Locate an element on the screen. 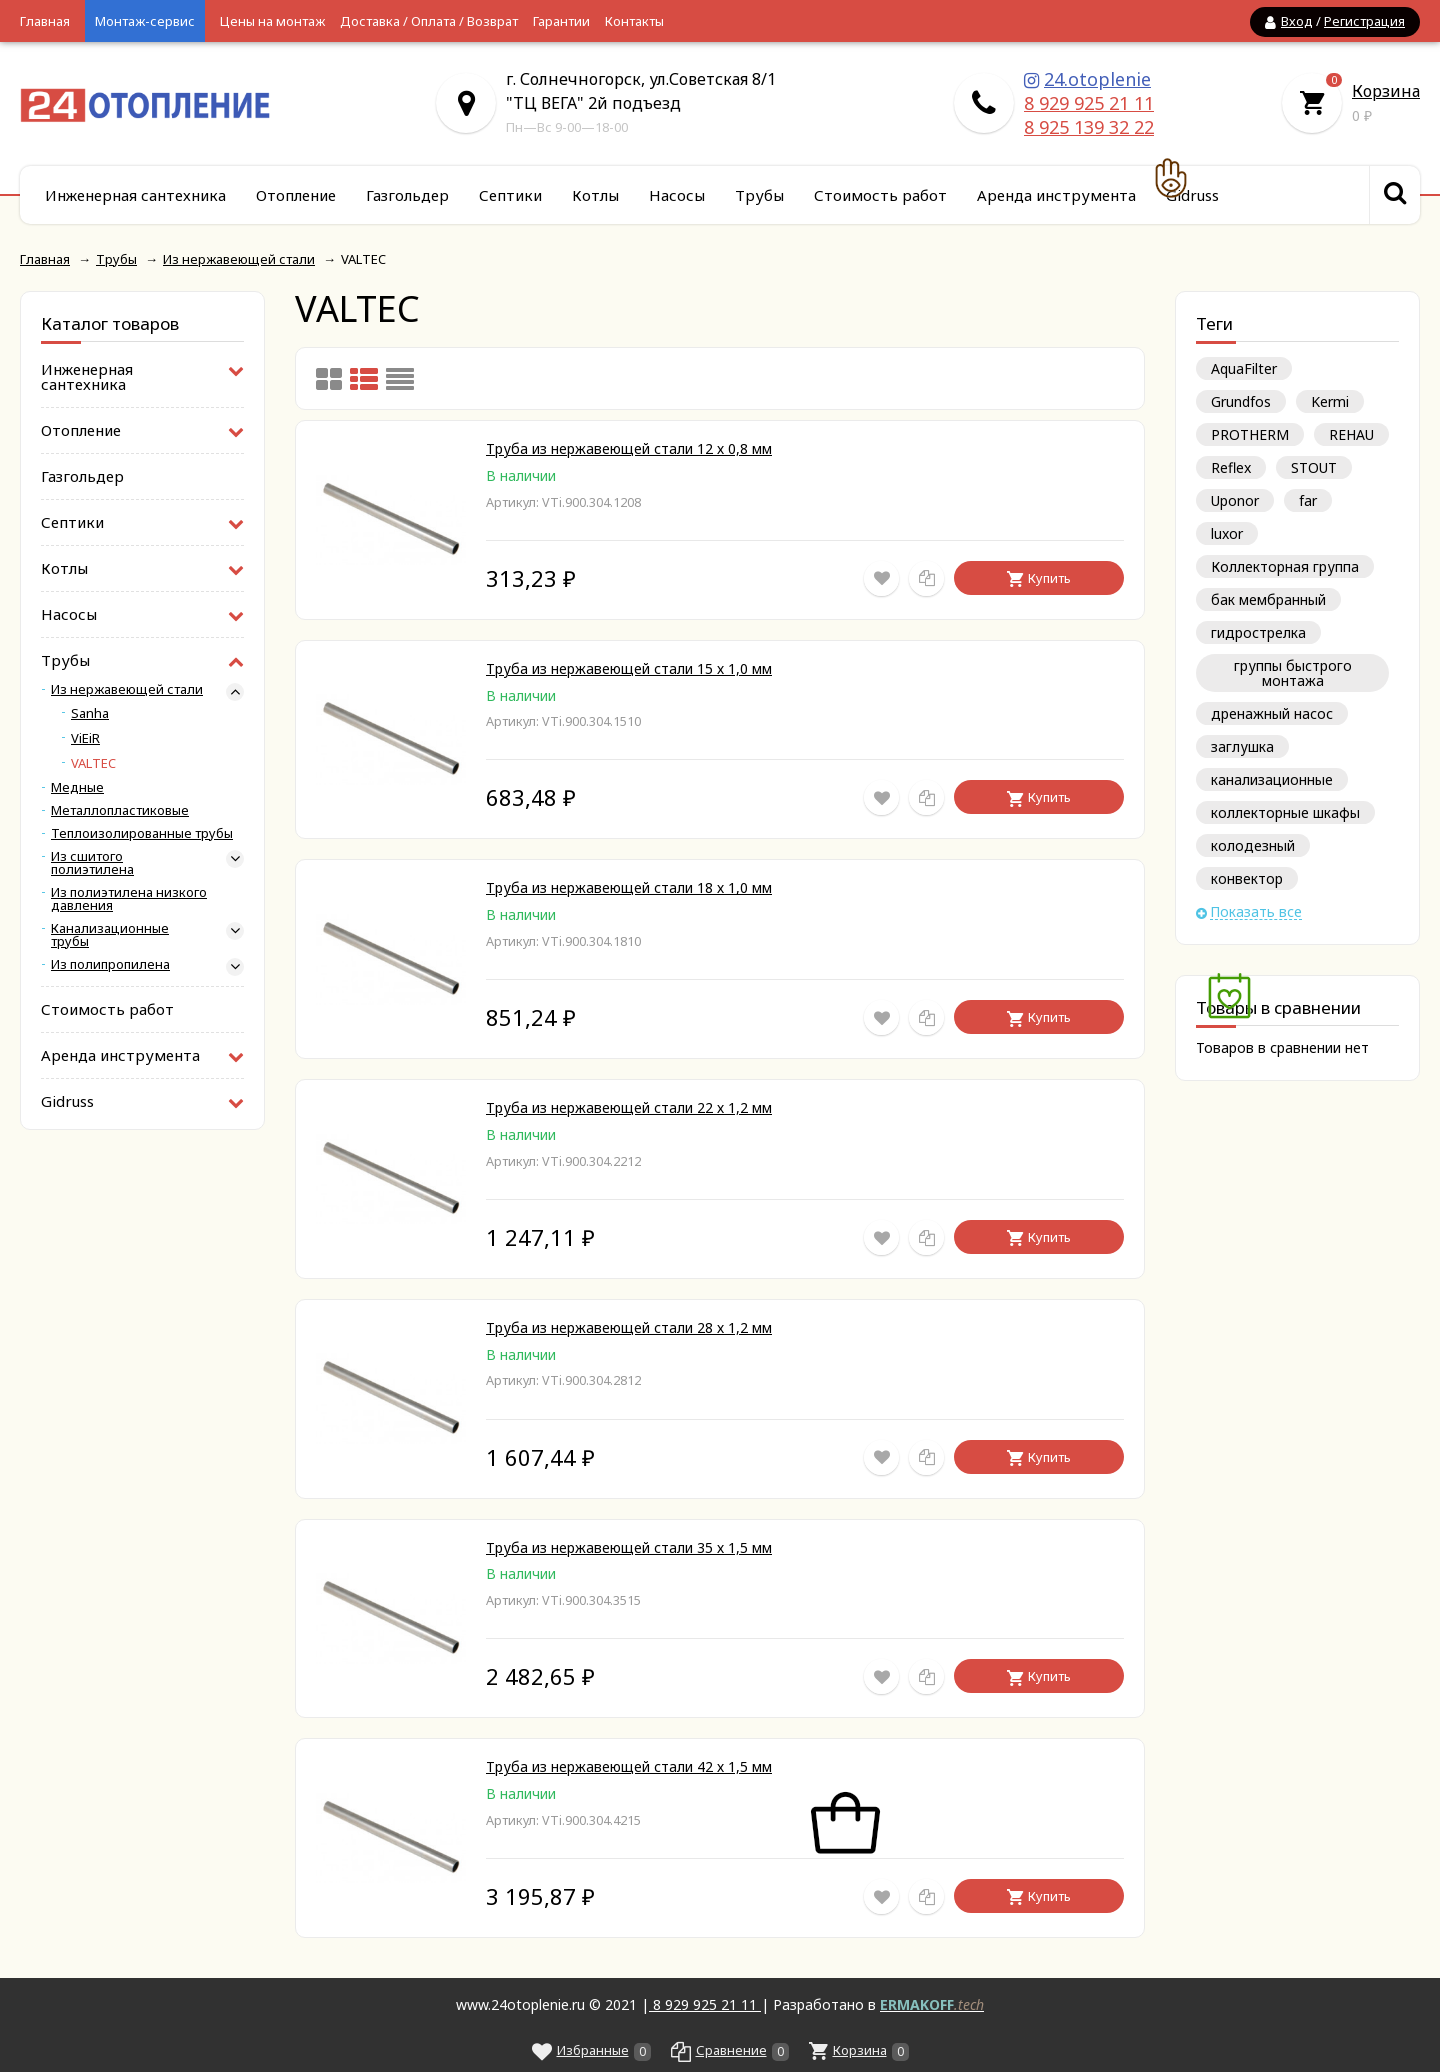 The image size is (1440, 2072). view favorite or loved events is located at coordinates (1229, 997).